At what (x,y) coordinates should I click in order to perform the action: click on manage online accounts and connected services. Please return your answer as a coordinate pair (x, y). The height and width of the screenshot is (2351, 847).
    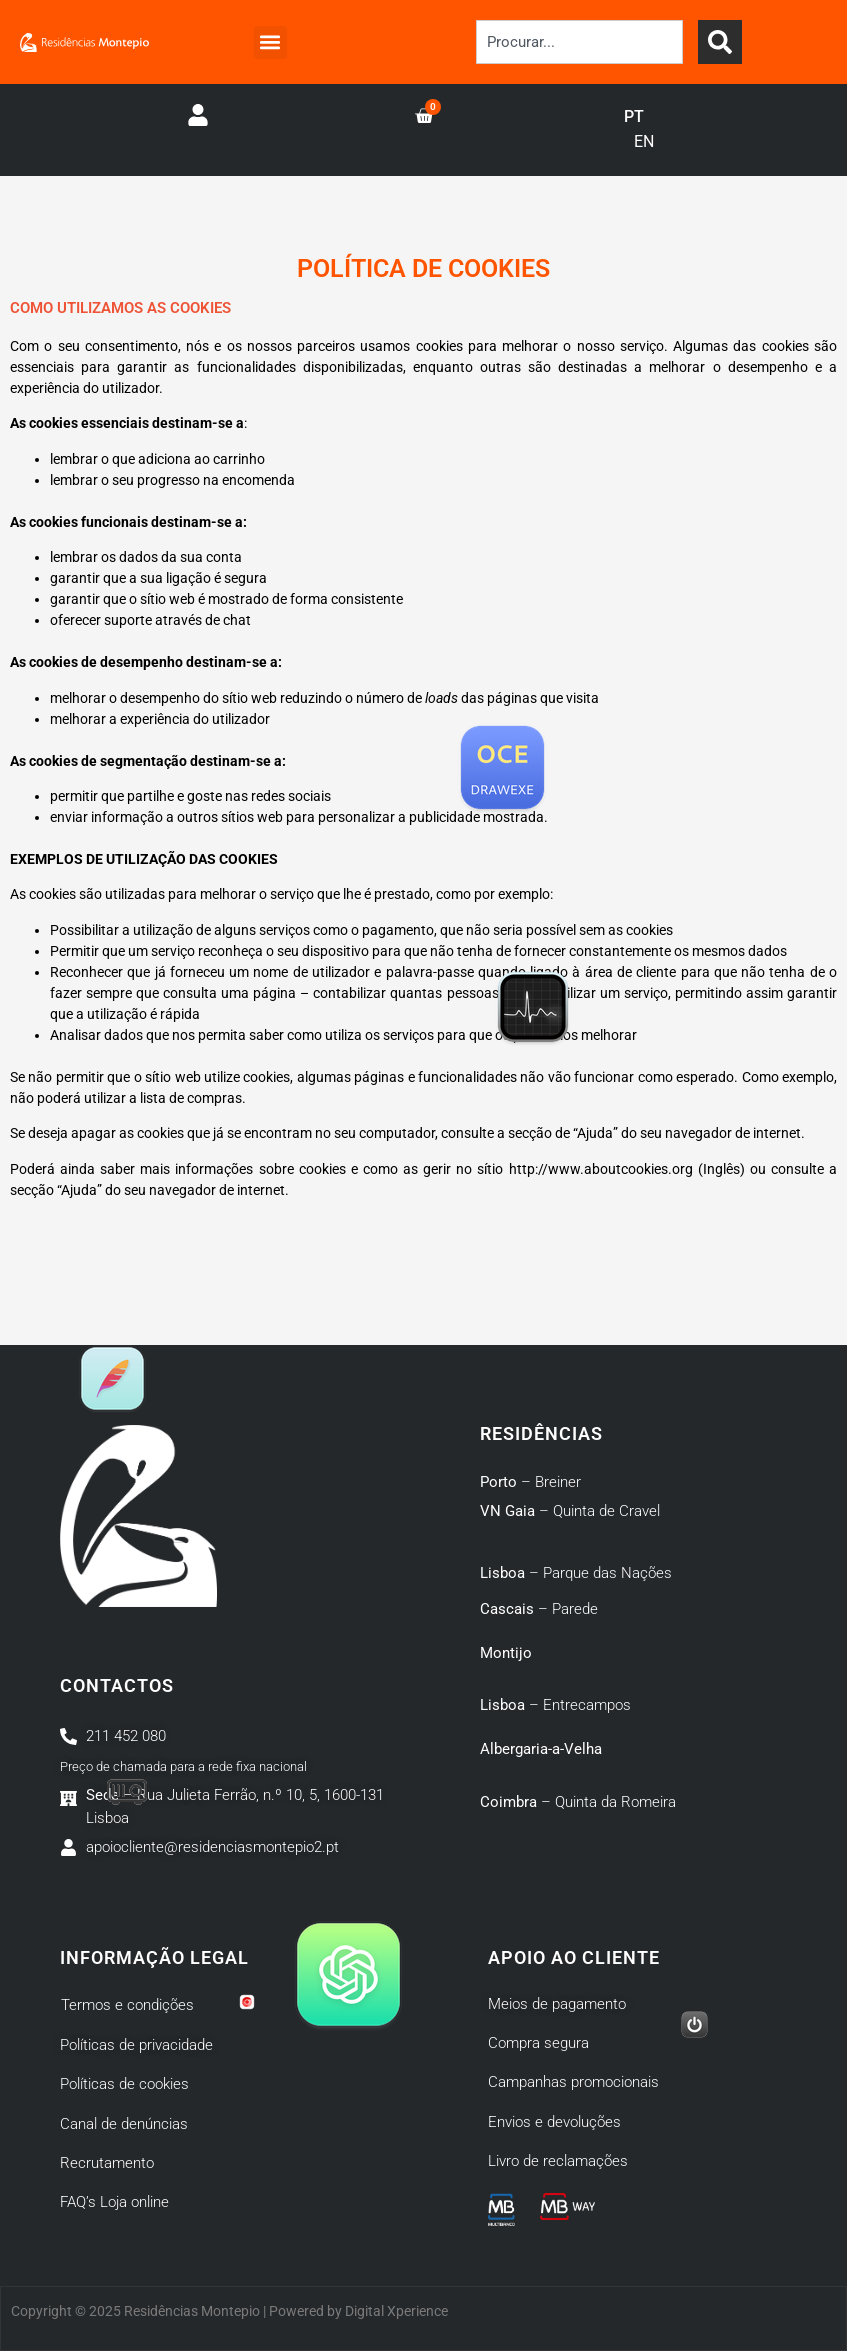
    Looking at the image, I should click on (662, 518).